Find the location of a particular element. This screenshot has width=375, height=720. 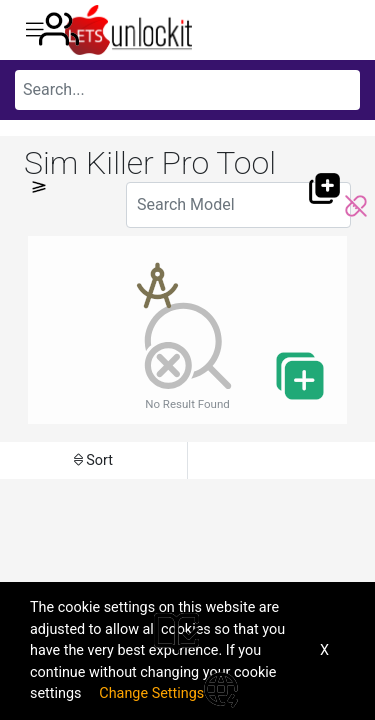

mark a book or reading item as completed is located at coordinates (176, 633).